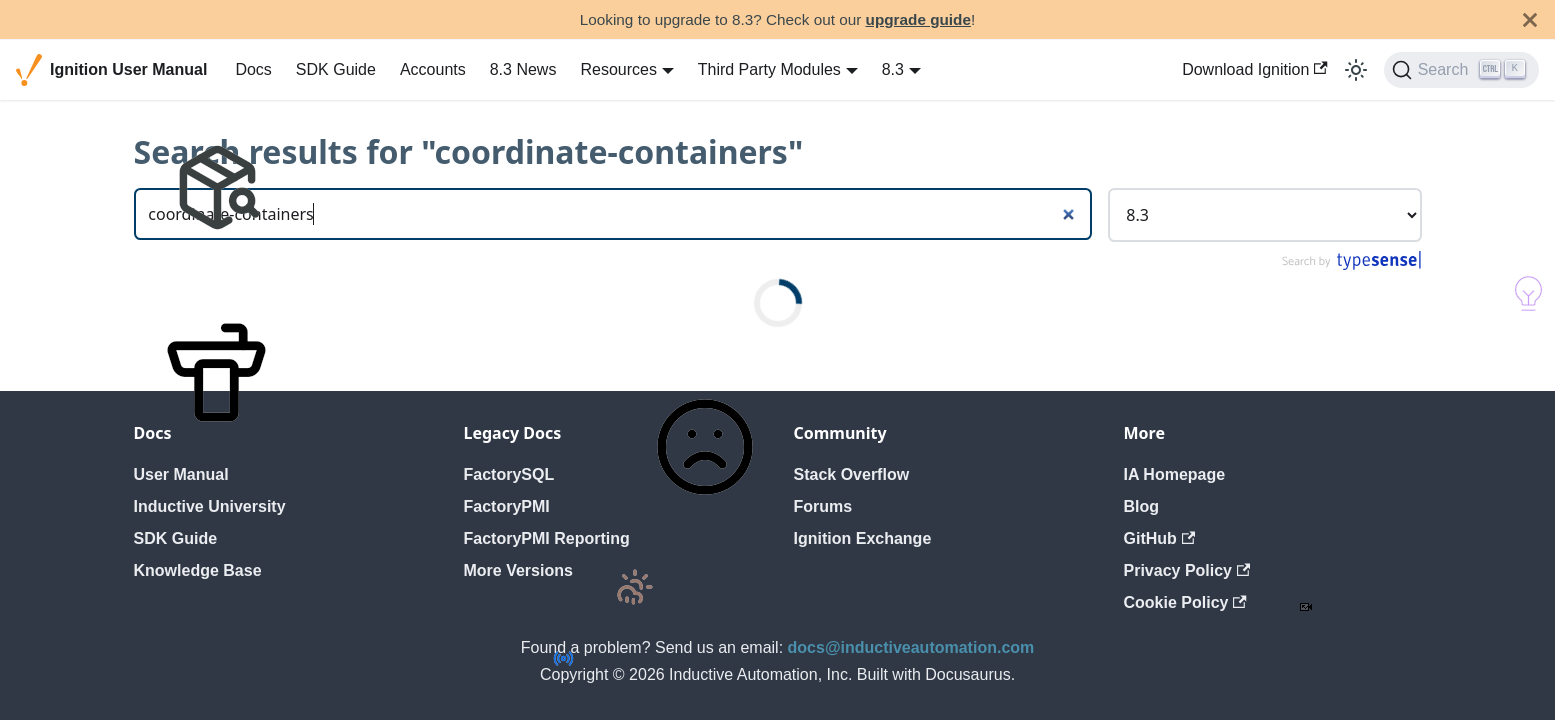  Describe the element at coordinates (705, 447) in the screenshot. I see `submit negative feedback or rating` at that location.